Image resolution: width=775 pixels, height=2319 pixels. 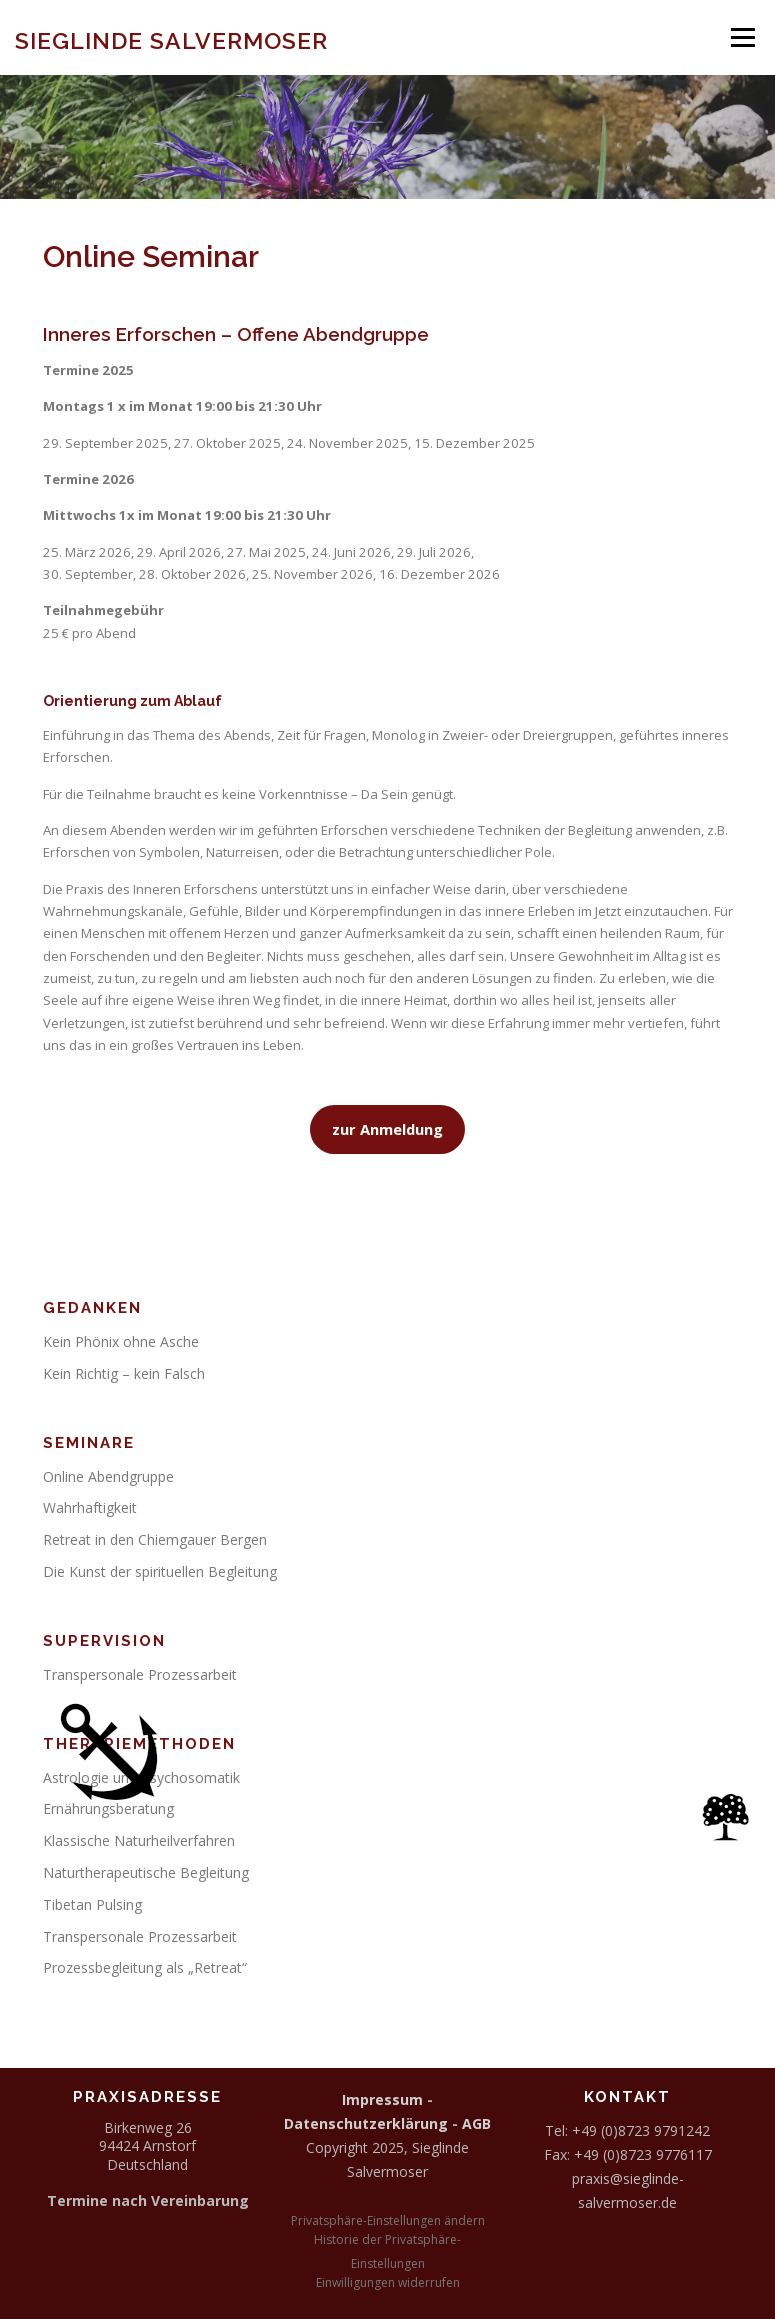 I want to click on access orchard or farming features, so click(x=725, y=1816).